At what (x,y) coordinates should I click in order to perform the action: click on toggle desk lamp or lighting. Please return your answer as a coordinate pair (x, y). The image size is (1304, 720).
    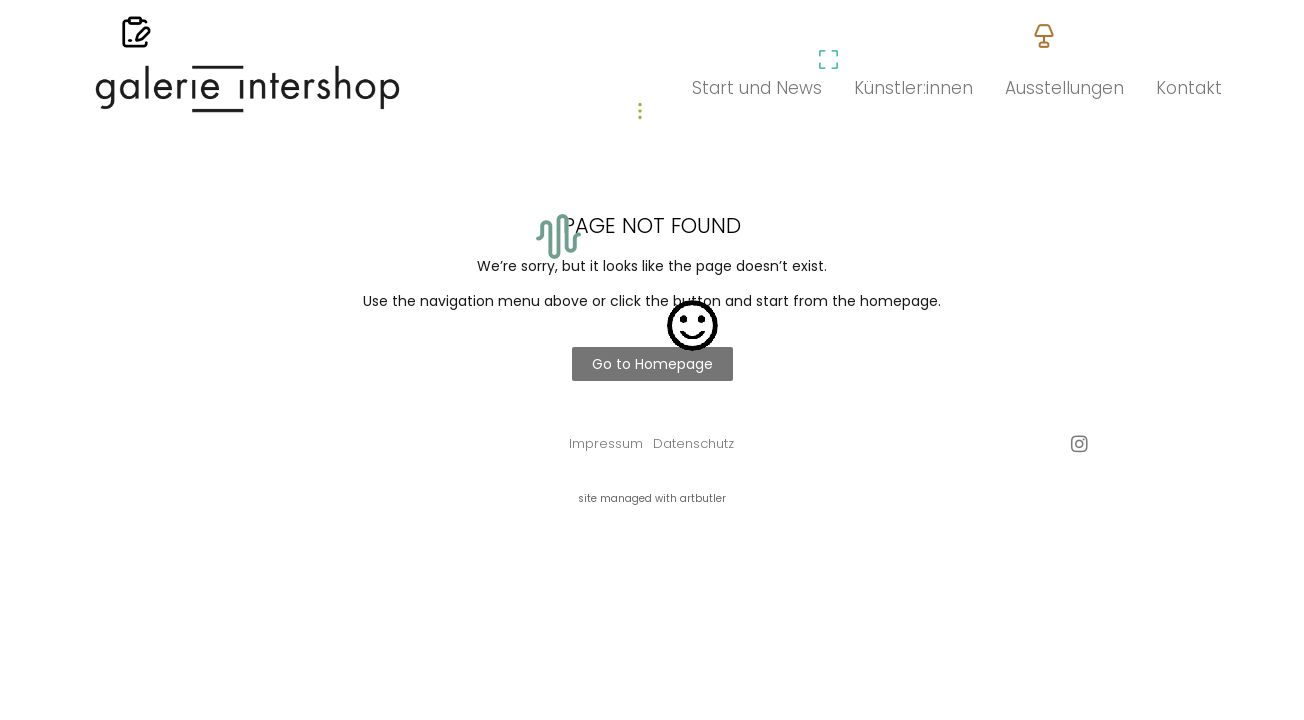
    Looking at the image, I should click on (1044, 36).